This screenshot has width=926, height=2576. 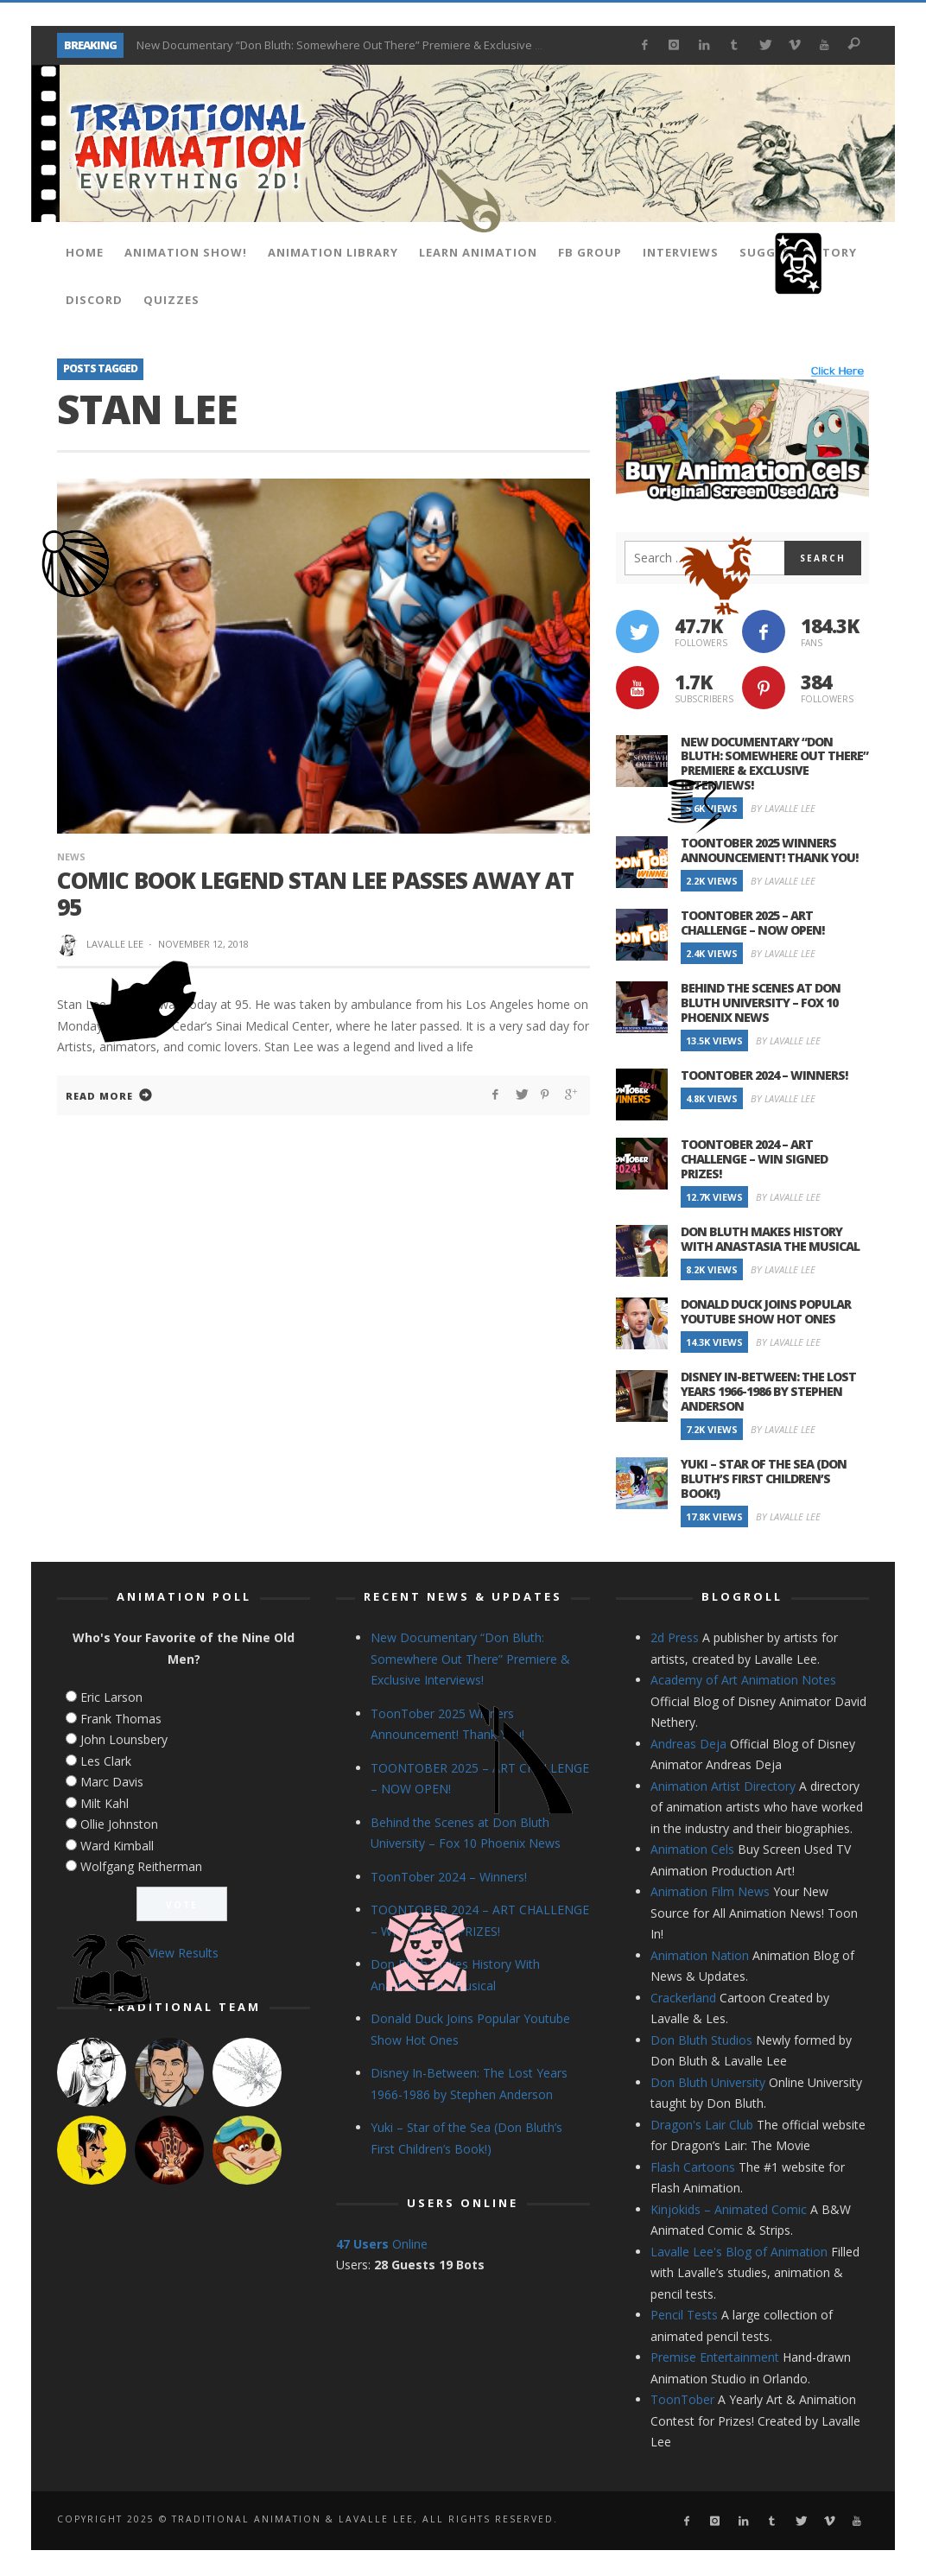 What do you see at coordinates (469, 200) in the screenshot?
I see `cast a fire spell or ability` at bounding box center [469, 200].